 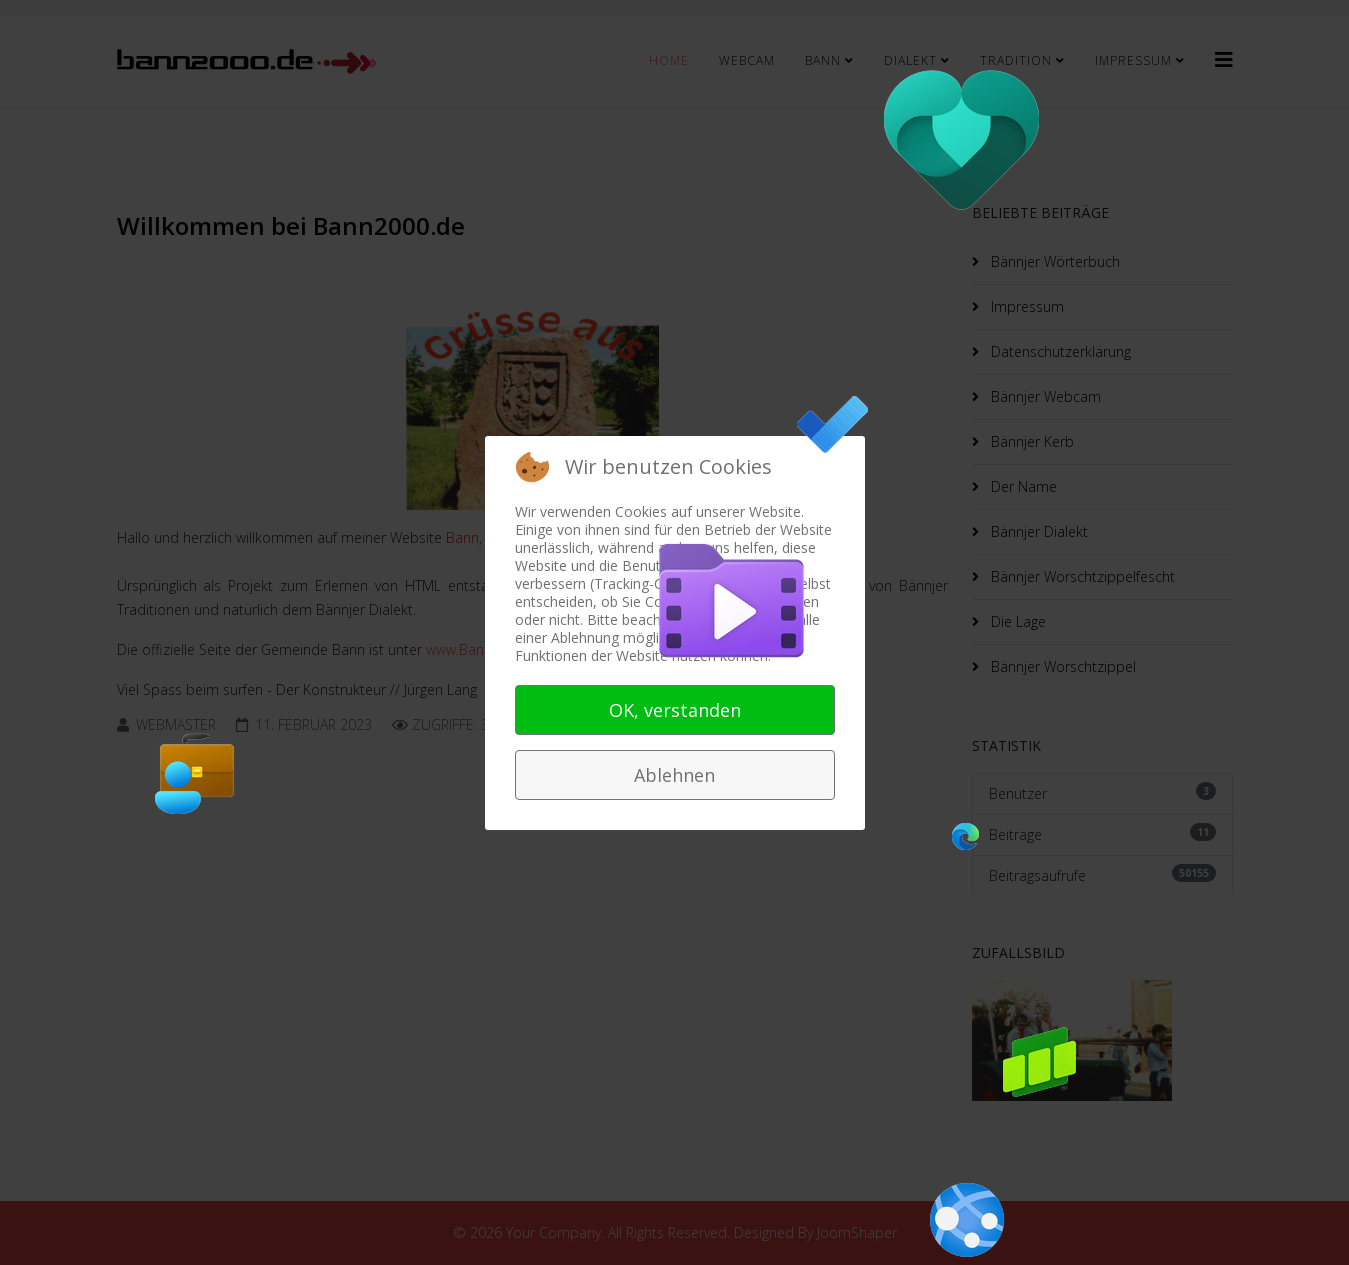 What do you see at coordinates (967, 1220) in the screenshot?
I see `open the windows app store` at bounding box center [967, 1220].